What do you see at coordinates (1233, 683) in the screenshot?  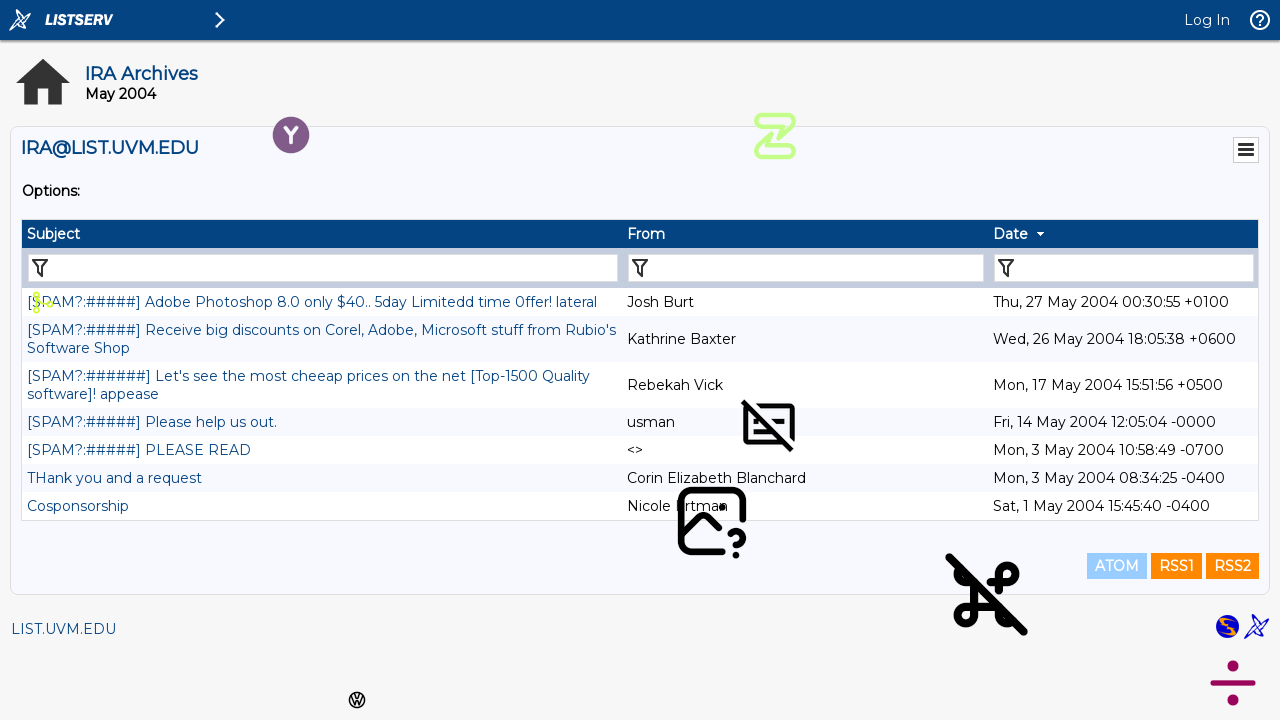 I see `perform a division calculation` at bounding box center [1233, 683].